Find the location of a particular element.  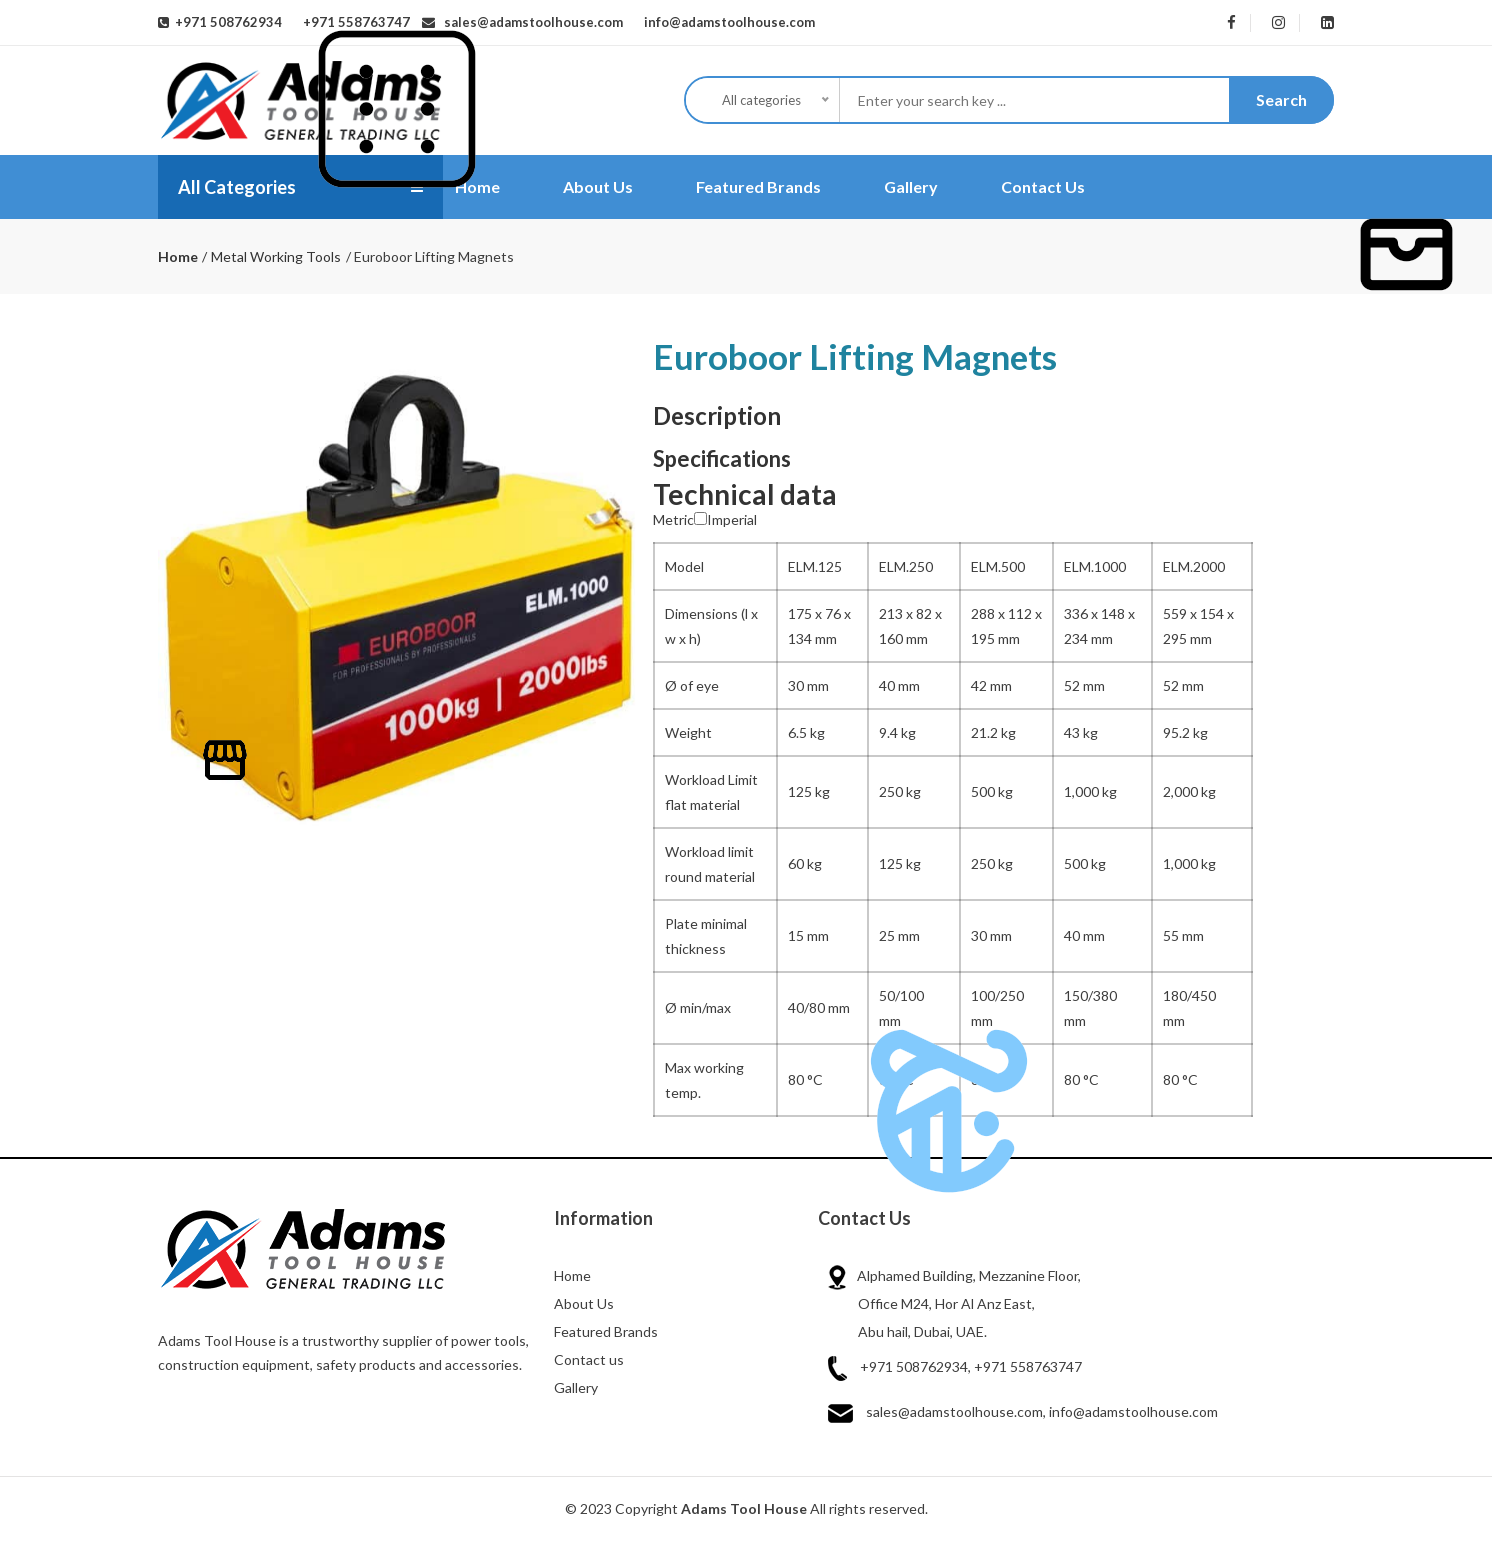

access your wallet or saved payment methods is located at coordinates (1406, 254).